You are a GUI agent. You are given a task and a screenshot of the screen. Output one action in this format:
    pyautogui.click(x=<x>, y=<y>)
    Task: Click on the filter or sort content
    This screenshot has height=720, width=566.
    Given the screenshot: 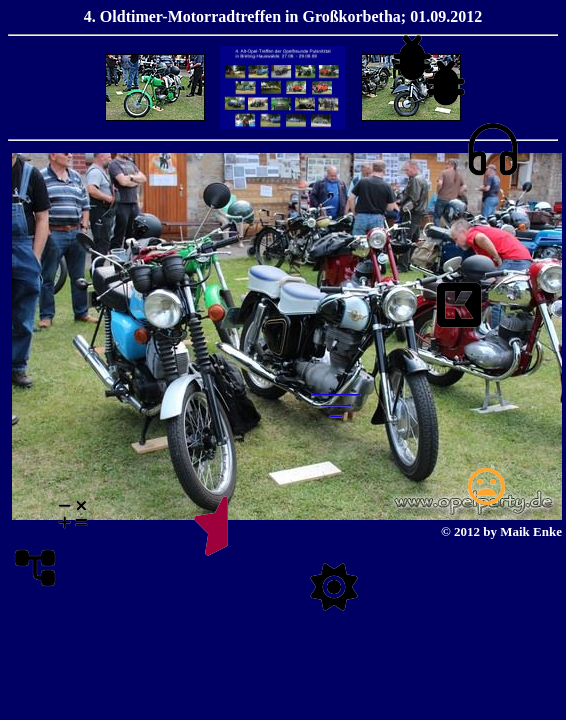 What is the action you would take?
    pyautogui.click(x=336, y=404)
    